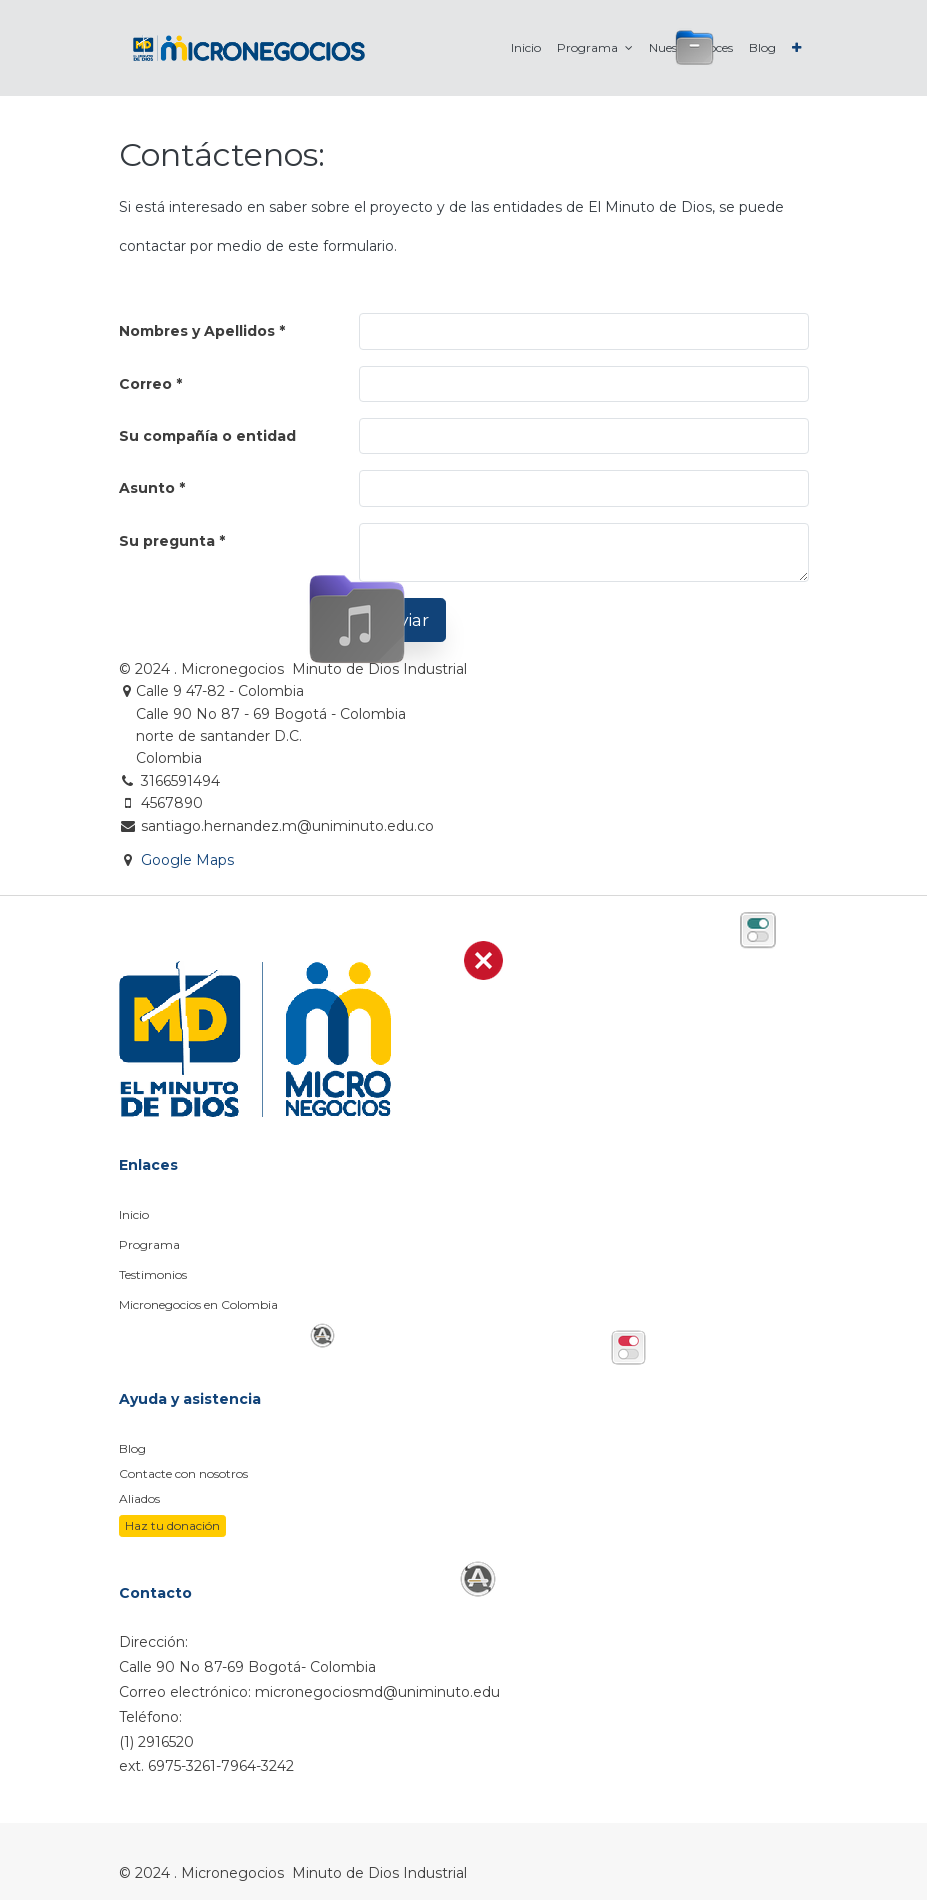 This screenshot has height=1900, width=927. What do you see at coordinates (758, 930) in the screenshot?
I see `open unity tweak tool settings` at bounding box center [758, 930].